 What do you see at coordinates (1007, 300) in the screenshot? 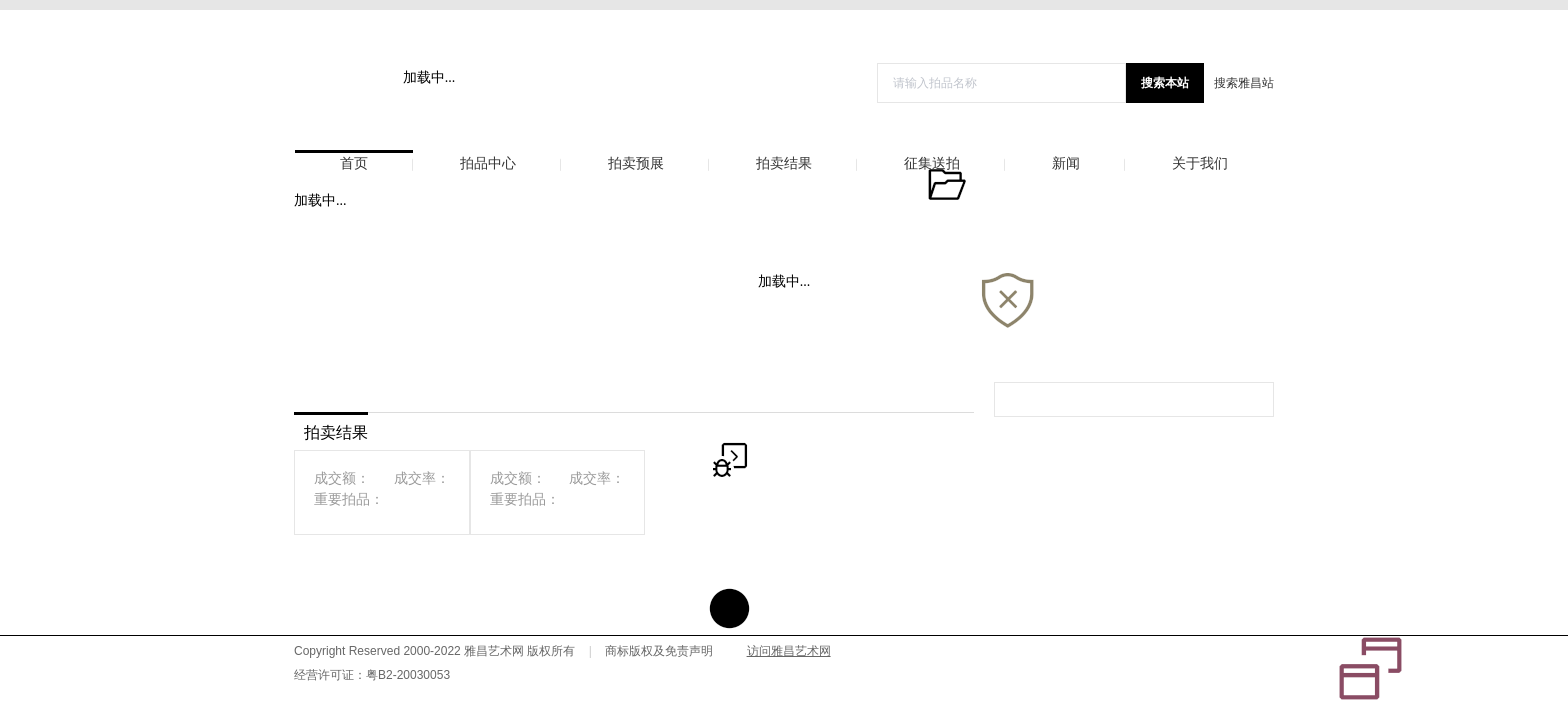
I see `indicates an untrusted workspace or security warning` at bounding box center [1007, 300].